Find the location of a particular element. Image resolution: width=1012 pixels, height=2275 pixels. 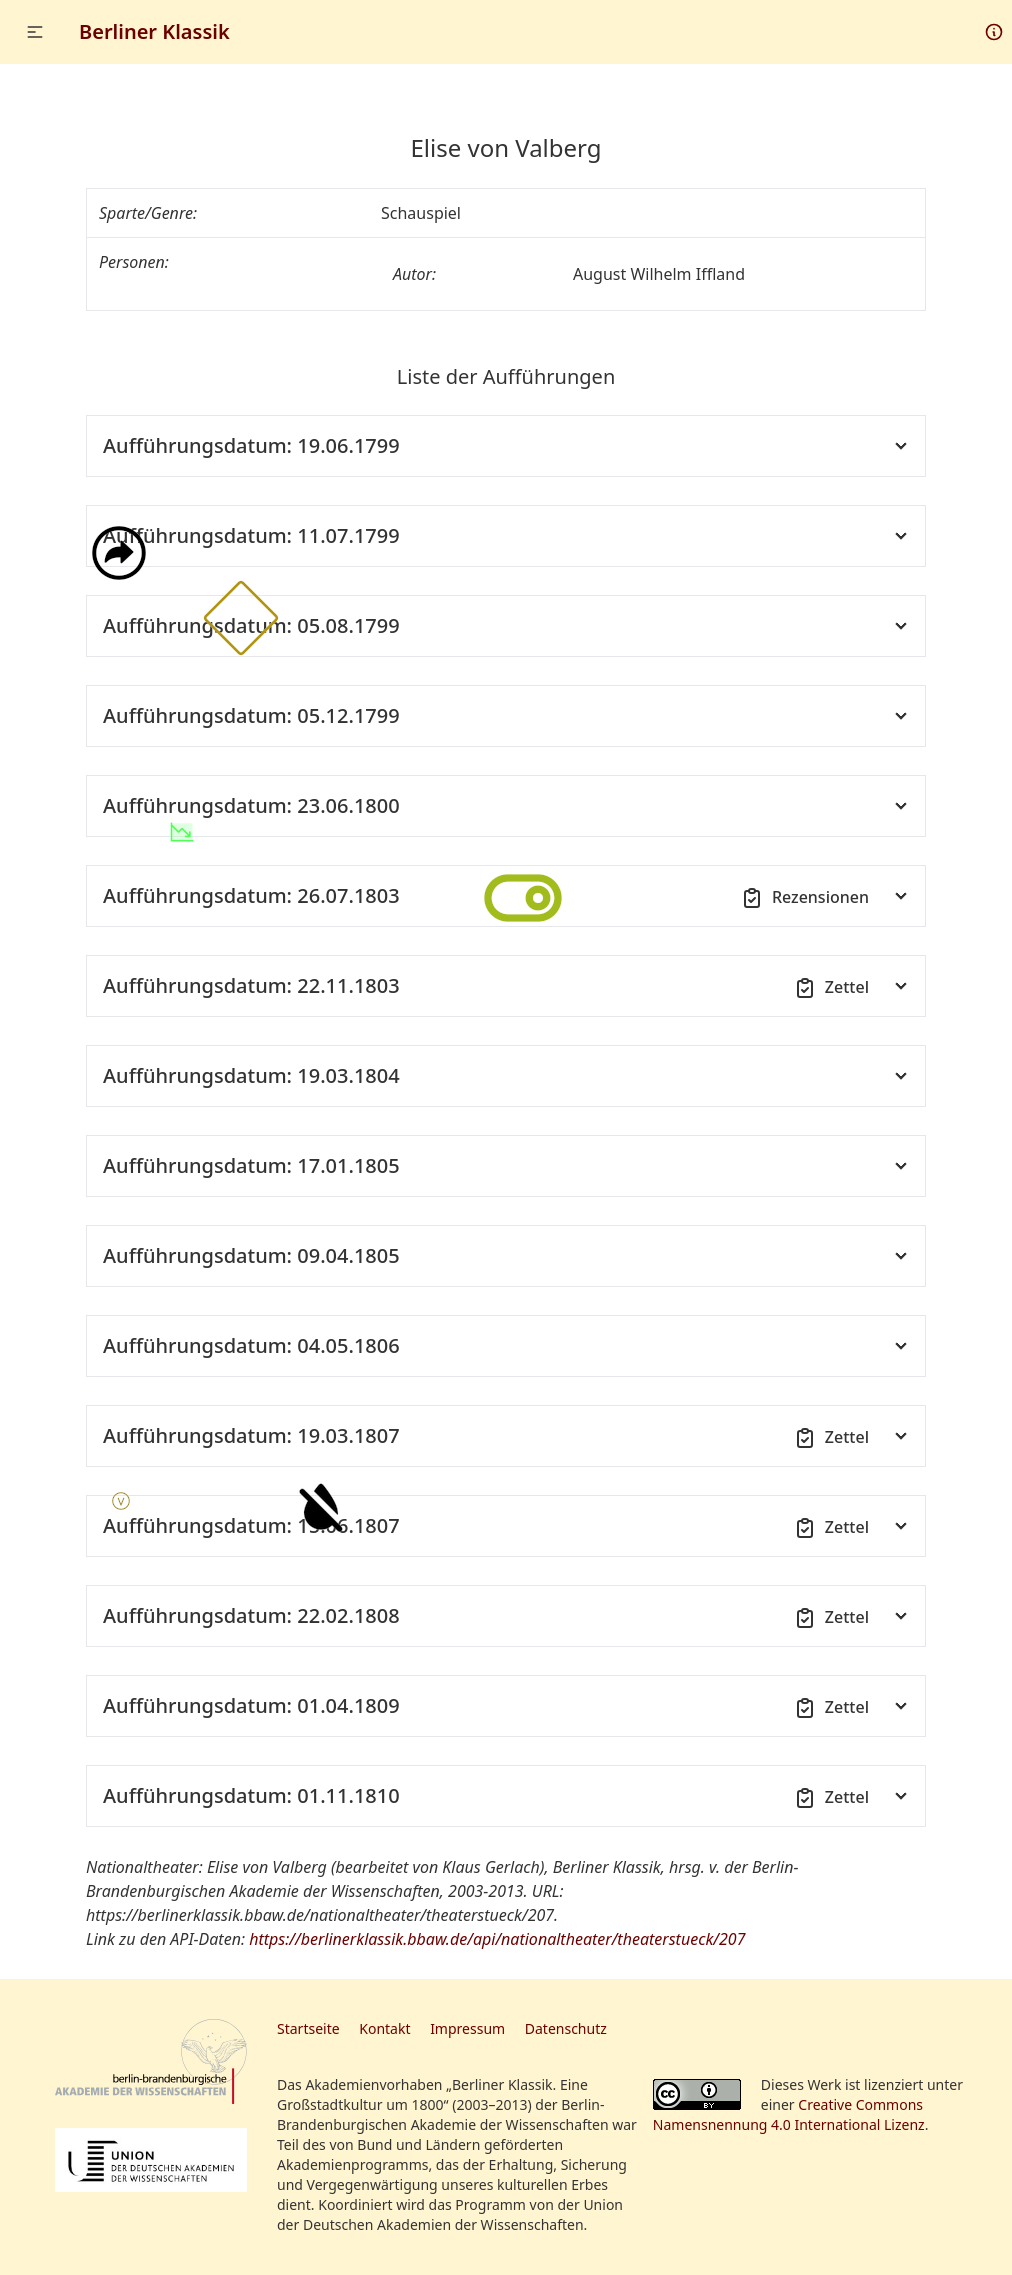

share or forward content is located at coordinates (119, 553).